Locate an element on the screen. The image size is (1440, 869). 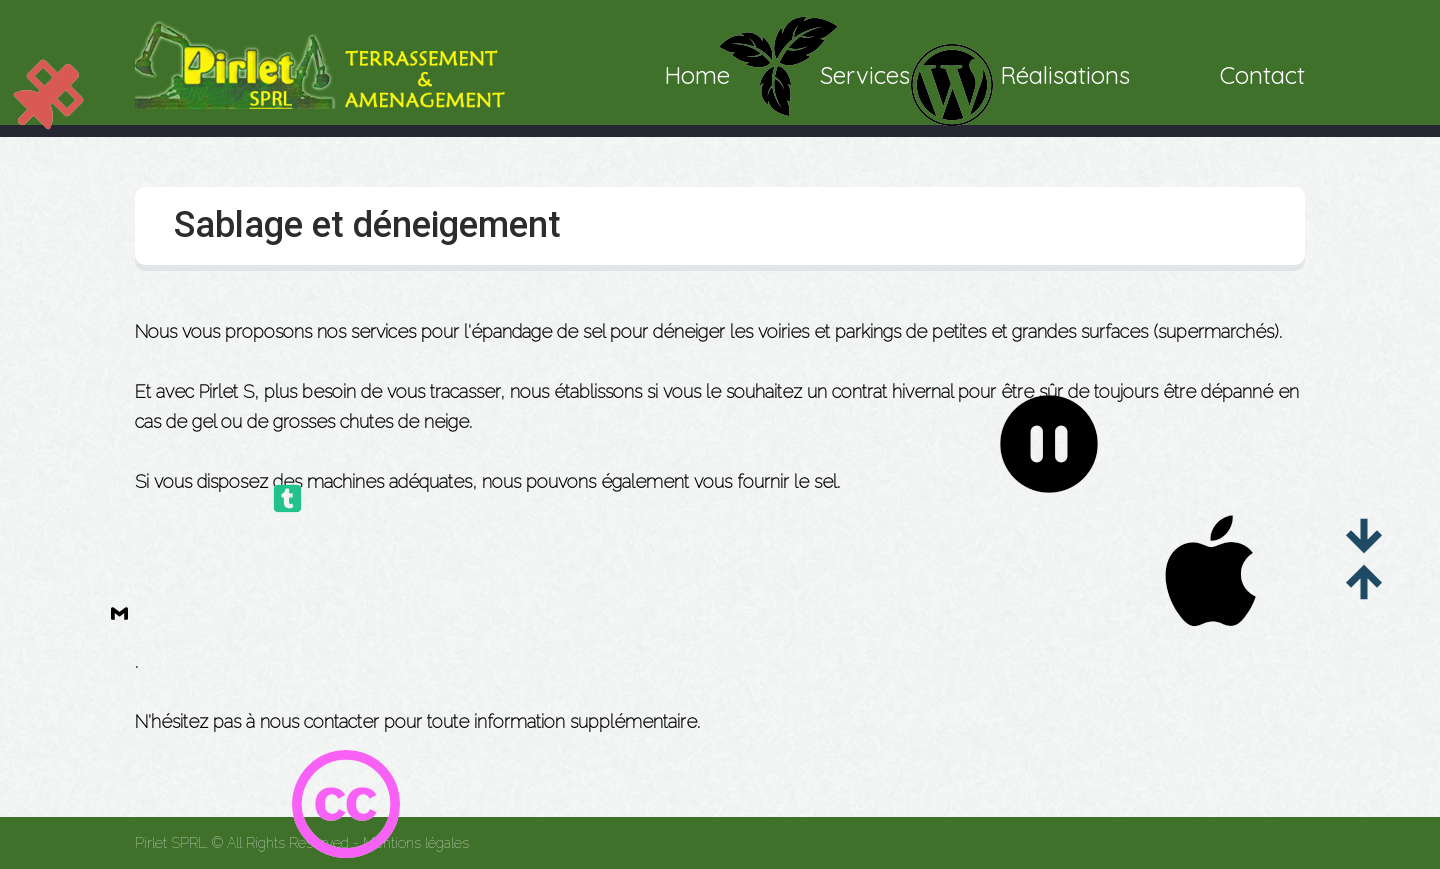
collapse content vertically is located at coordinates (1364, 559).